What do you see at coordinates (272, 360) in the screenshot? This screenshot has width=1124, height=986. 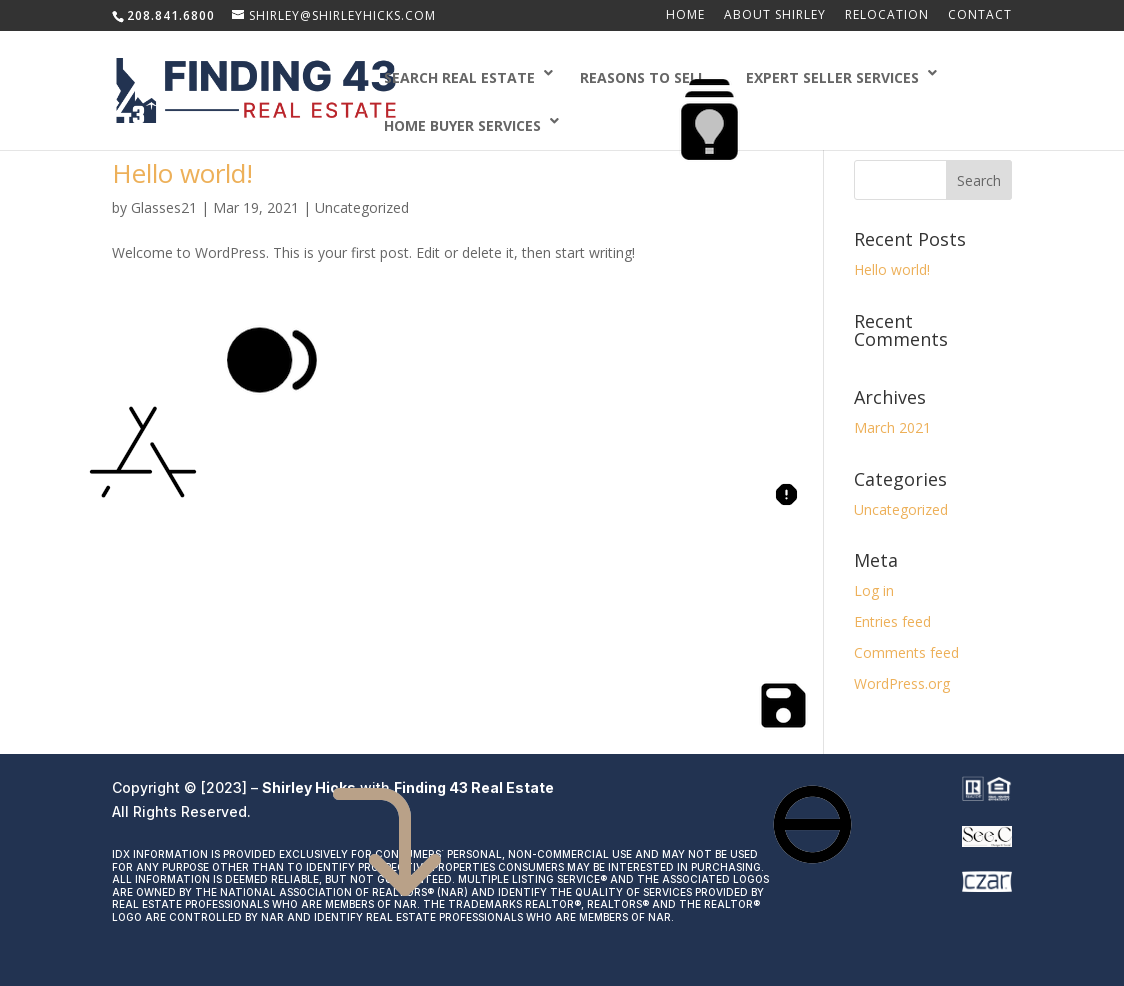 I see `indicates active recording or live broadcast` at bounding box center [272, 360].